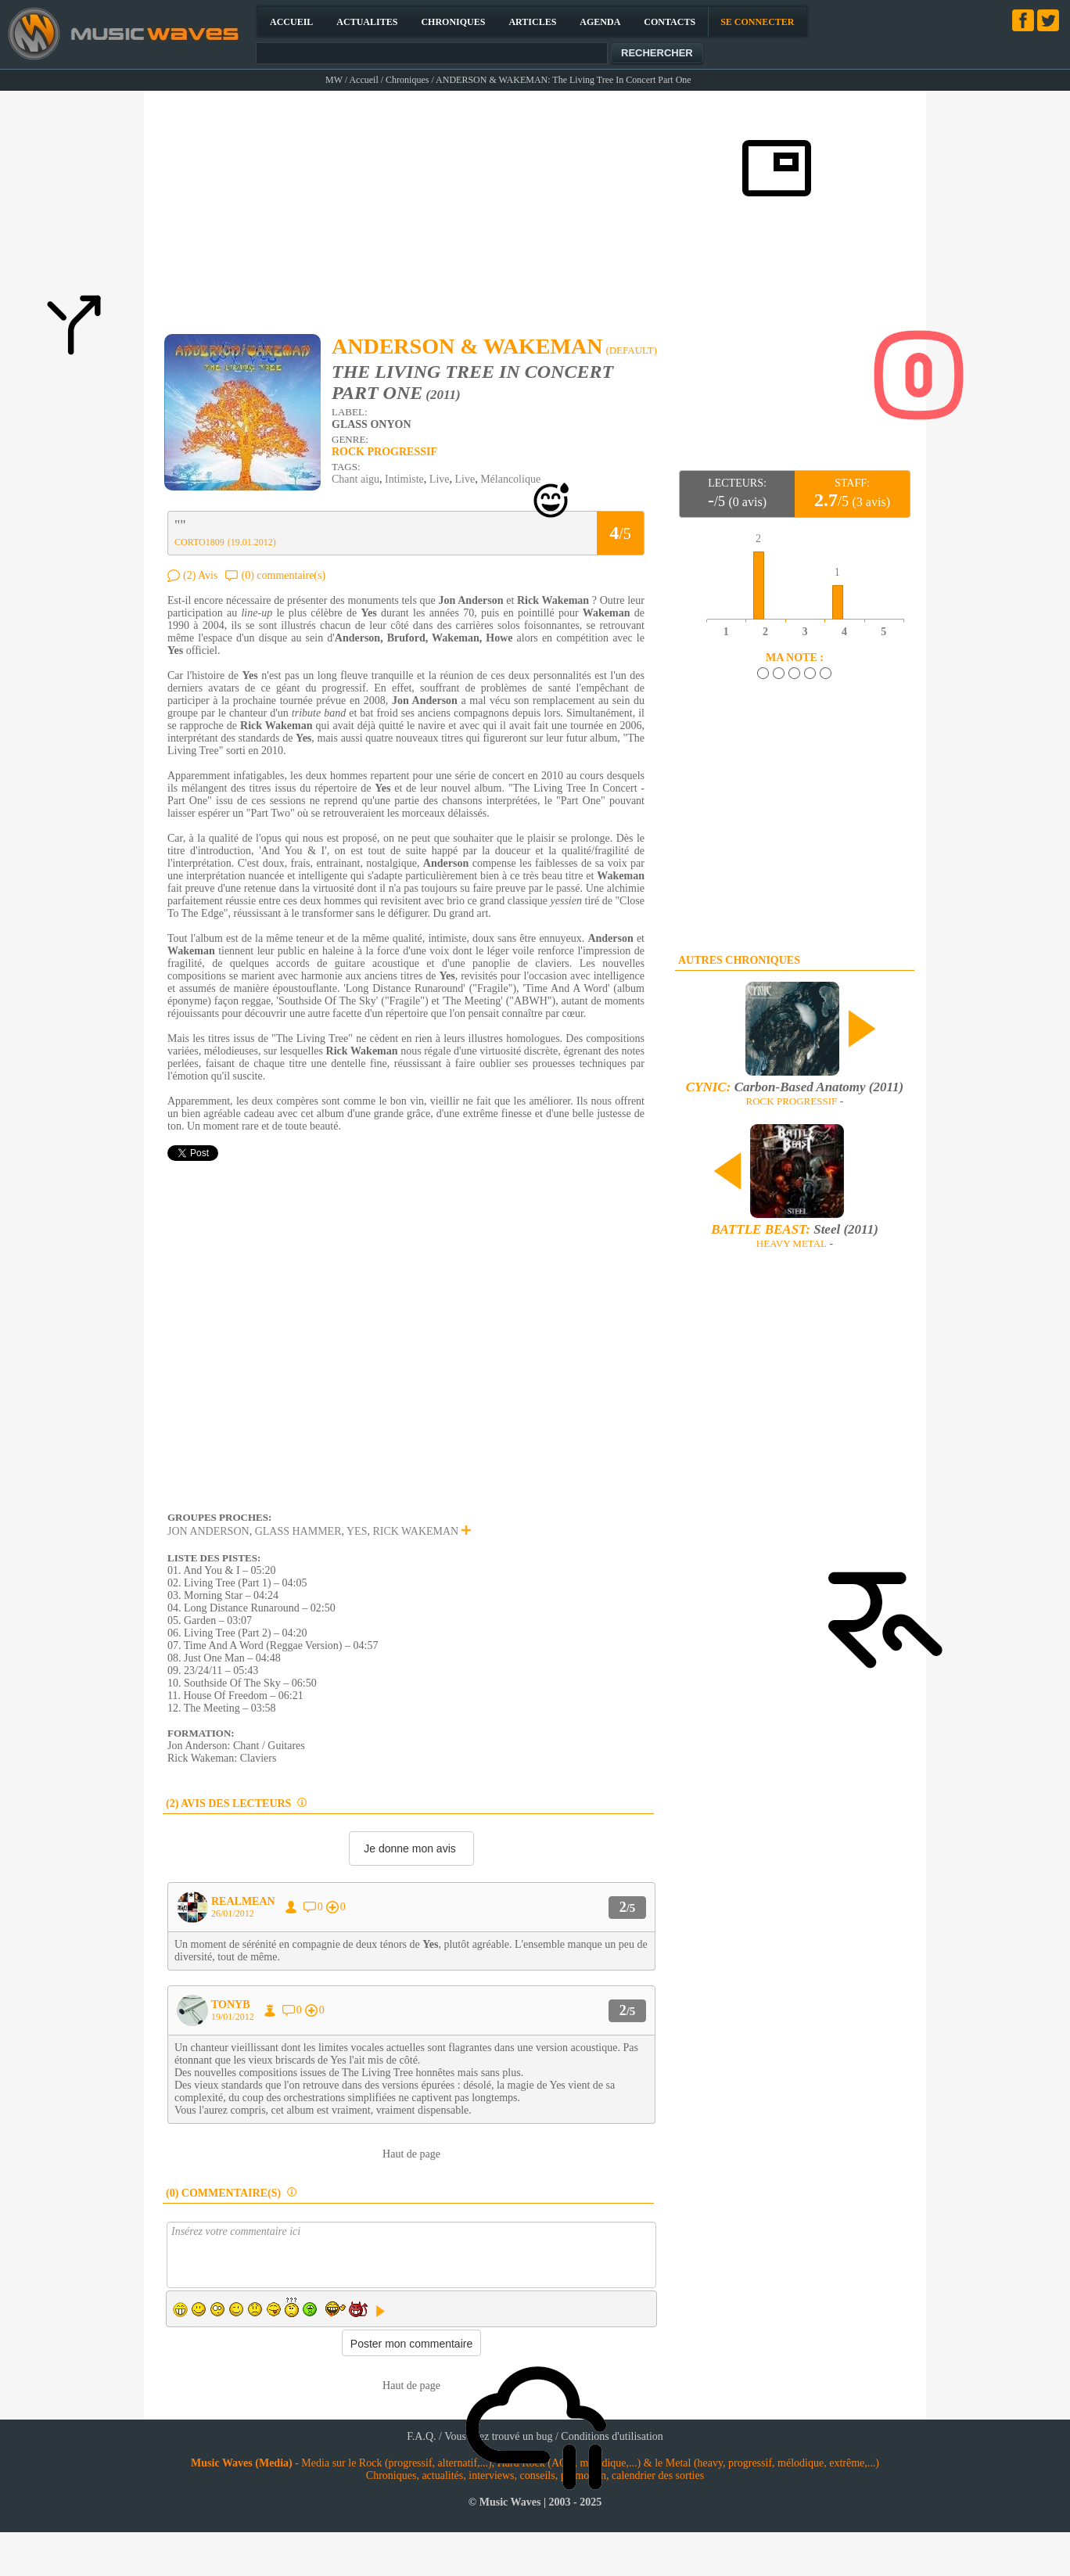  I want to click on indicates nepalese rupee currency, so click(882, 1620).